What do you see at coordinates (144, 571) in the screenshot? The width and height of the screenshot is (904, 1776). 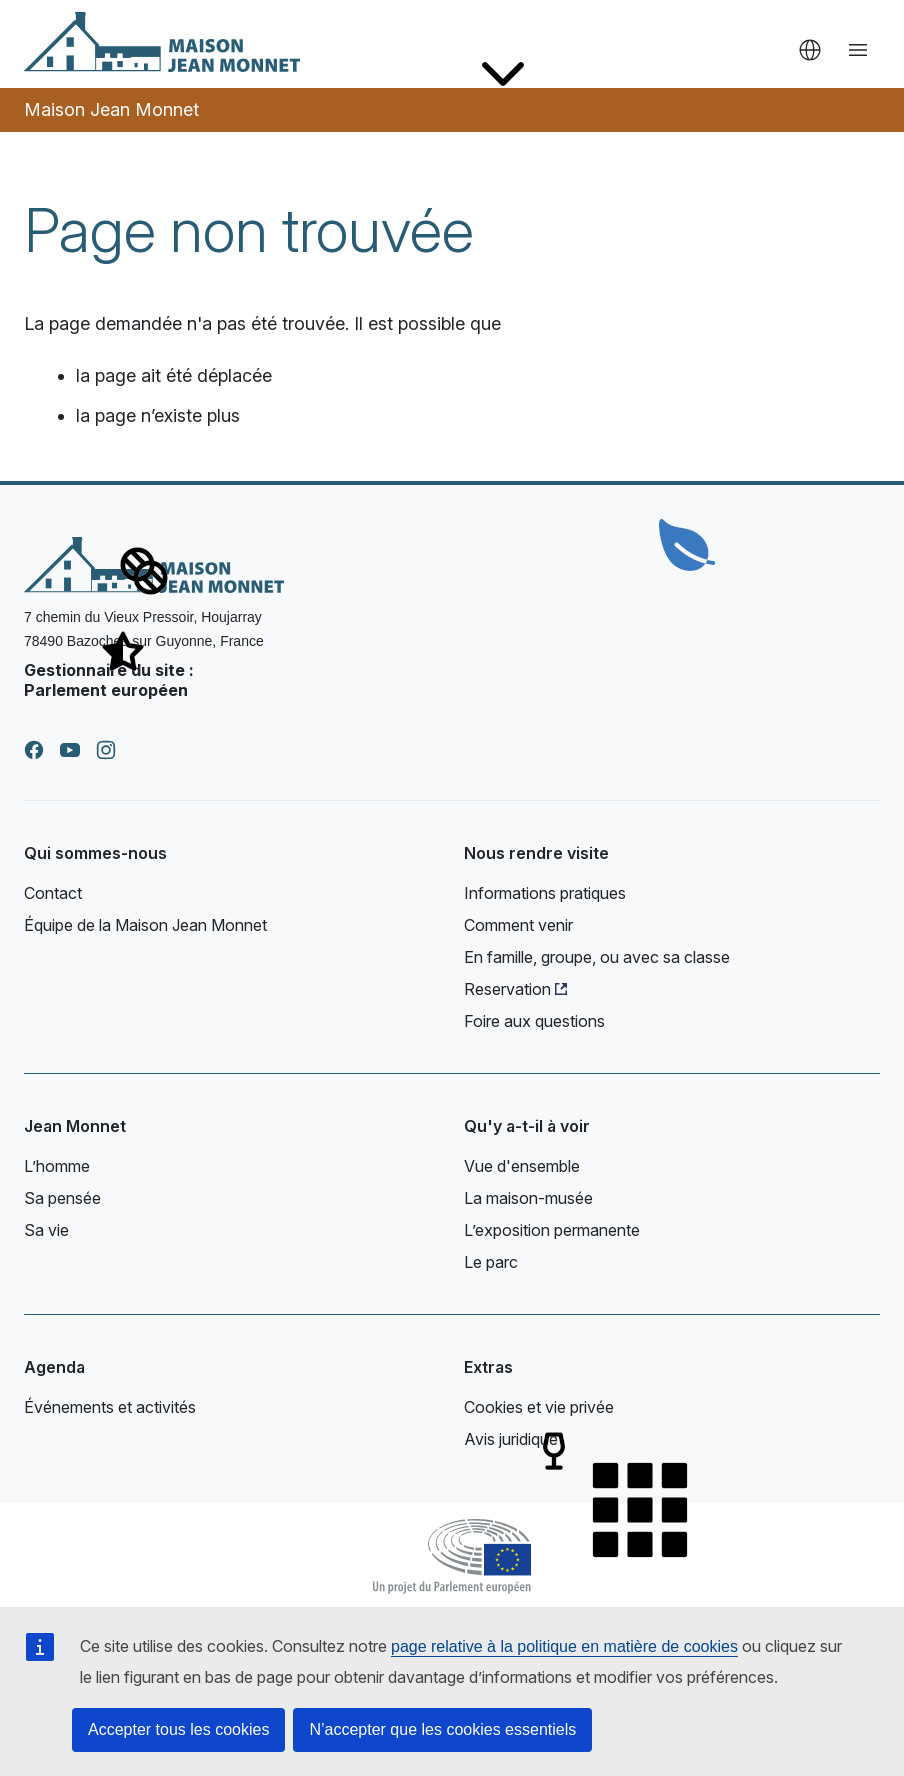 I see `exclude overlapping items from selection` at bounding box center [144, 571].